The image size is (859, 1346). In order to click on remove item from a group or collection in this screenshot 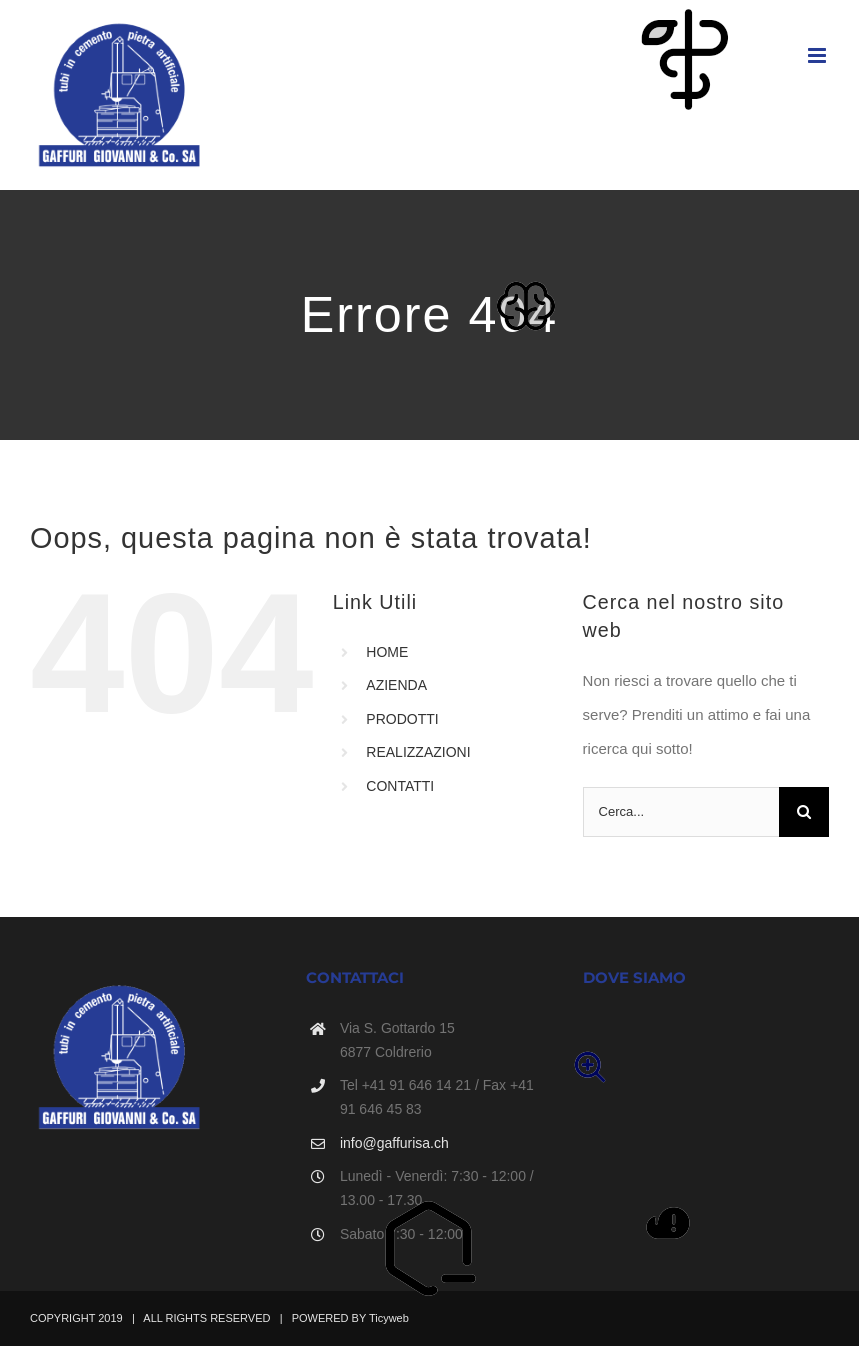, I will do `click(428, 1248)`.